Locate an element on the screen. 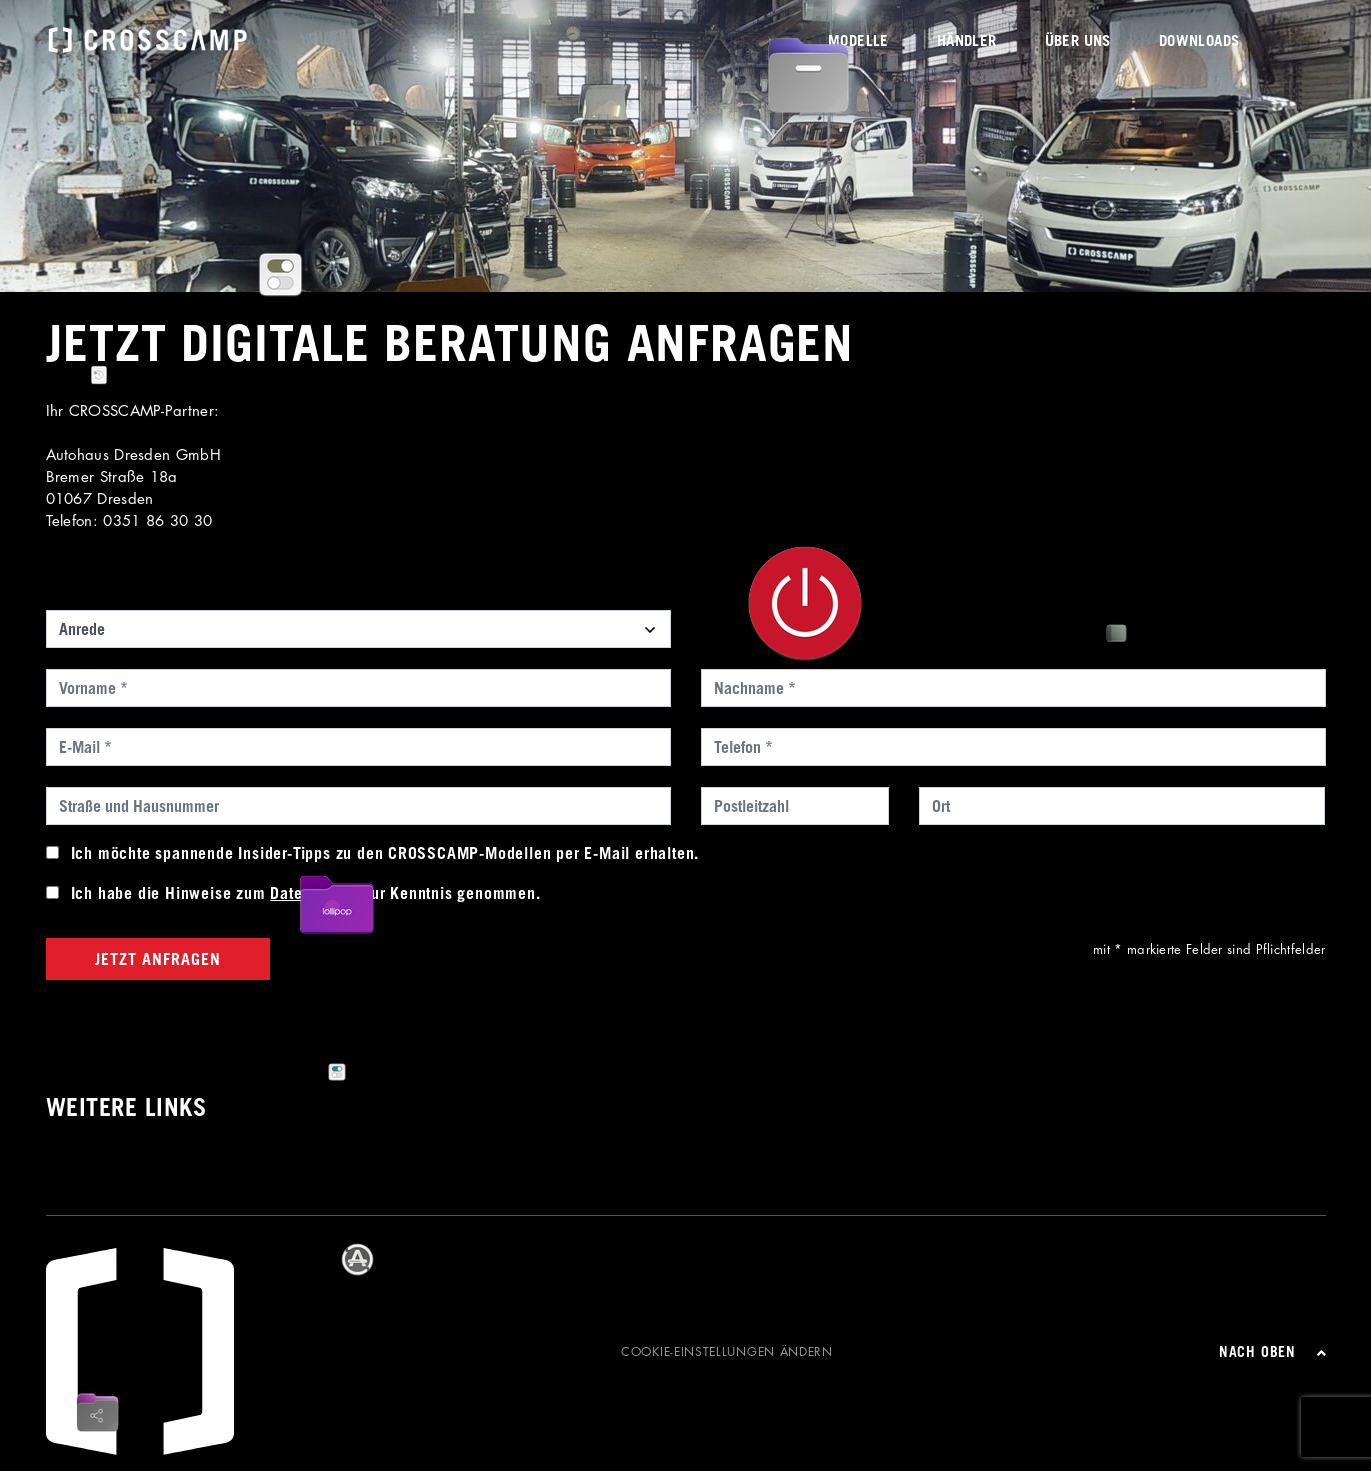 This screenshot has height=1471, width=1371. access your public shared folder is located at coordinates (97, 1412).